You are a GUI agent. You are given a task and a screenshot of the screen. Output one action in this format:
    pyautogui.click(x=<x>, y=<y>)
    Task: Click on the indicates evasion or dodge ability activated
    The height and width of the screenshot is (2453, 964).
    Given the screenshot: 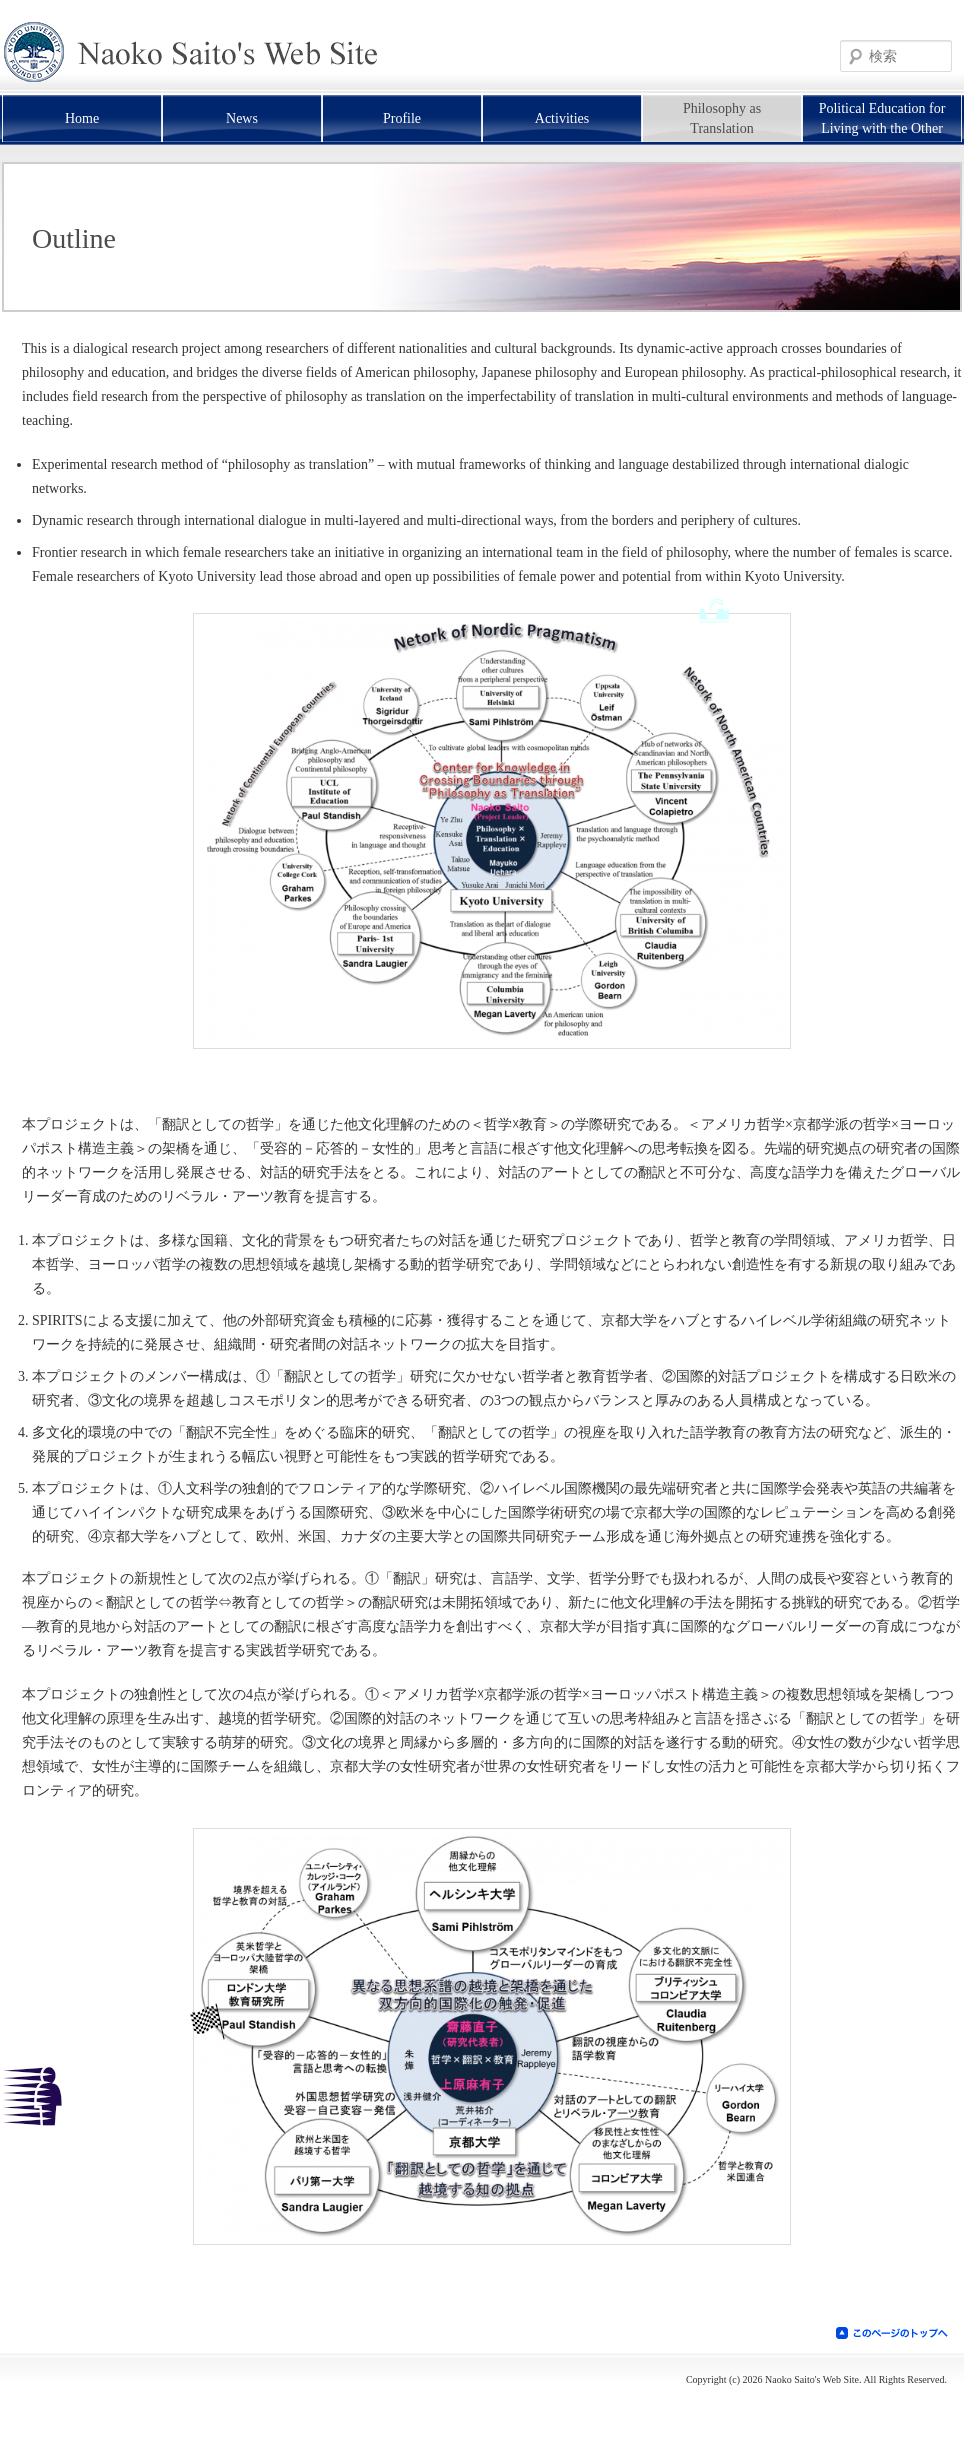 What is the action you would take?
    pyautogui.click(x=32, y=2096)
    